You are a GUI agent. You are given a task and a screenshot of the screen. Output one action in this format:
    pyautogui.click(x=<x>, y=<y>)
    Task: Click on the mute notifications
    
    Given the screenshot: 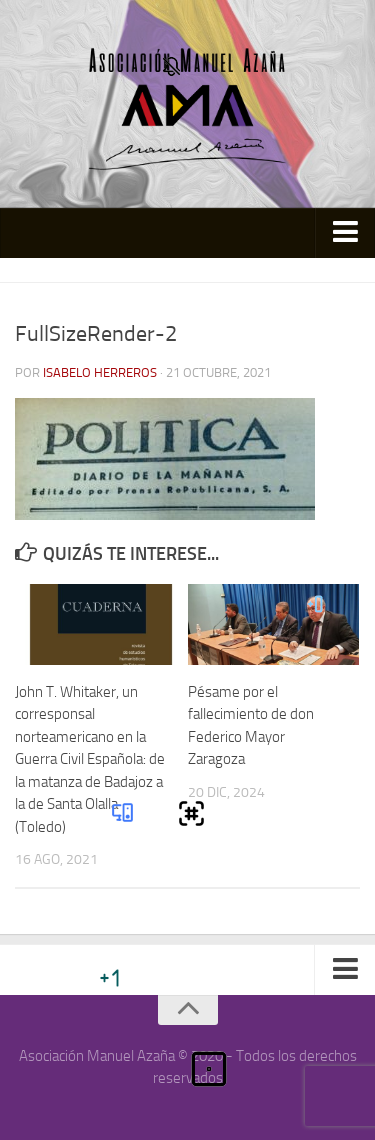 What is the action you would take?
    pyautogui.click(x=171, y=66)
    